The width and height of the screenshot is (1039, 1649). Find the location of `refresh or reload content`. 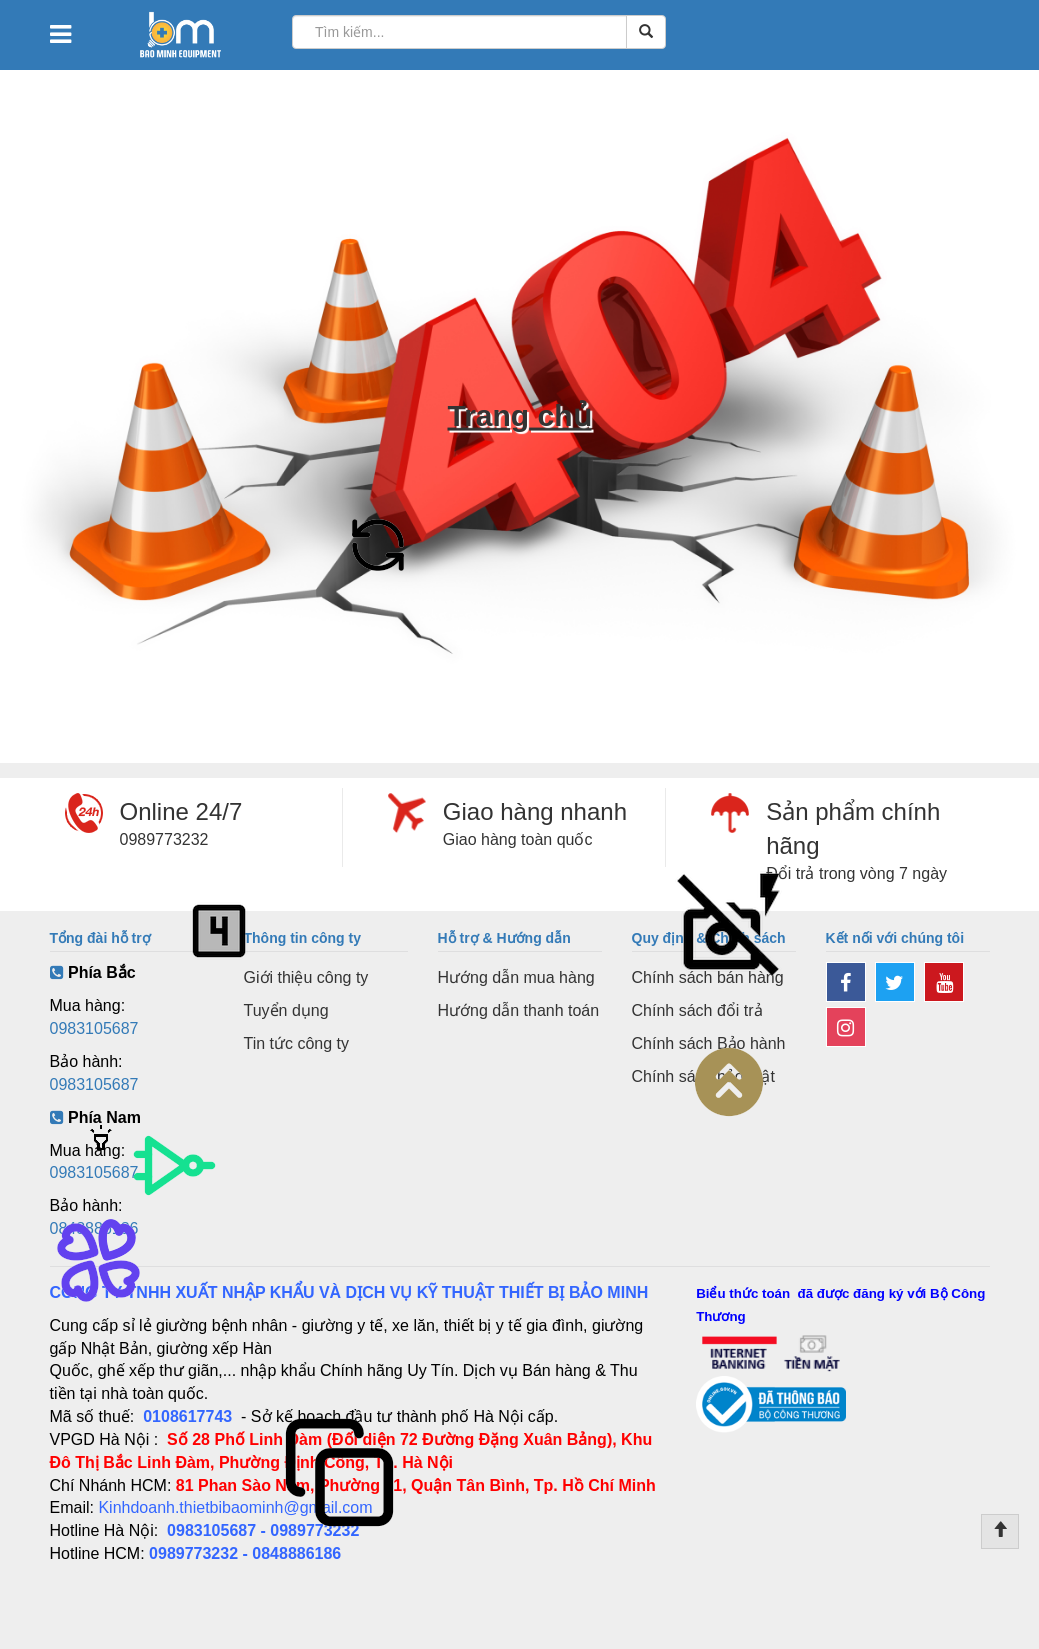

refresh or reload content is located at coordinates (378, 545).